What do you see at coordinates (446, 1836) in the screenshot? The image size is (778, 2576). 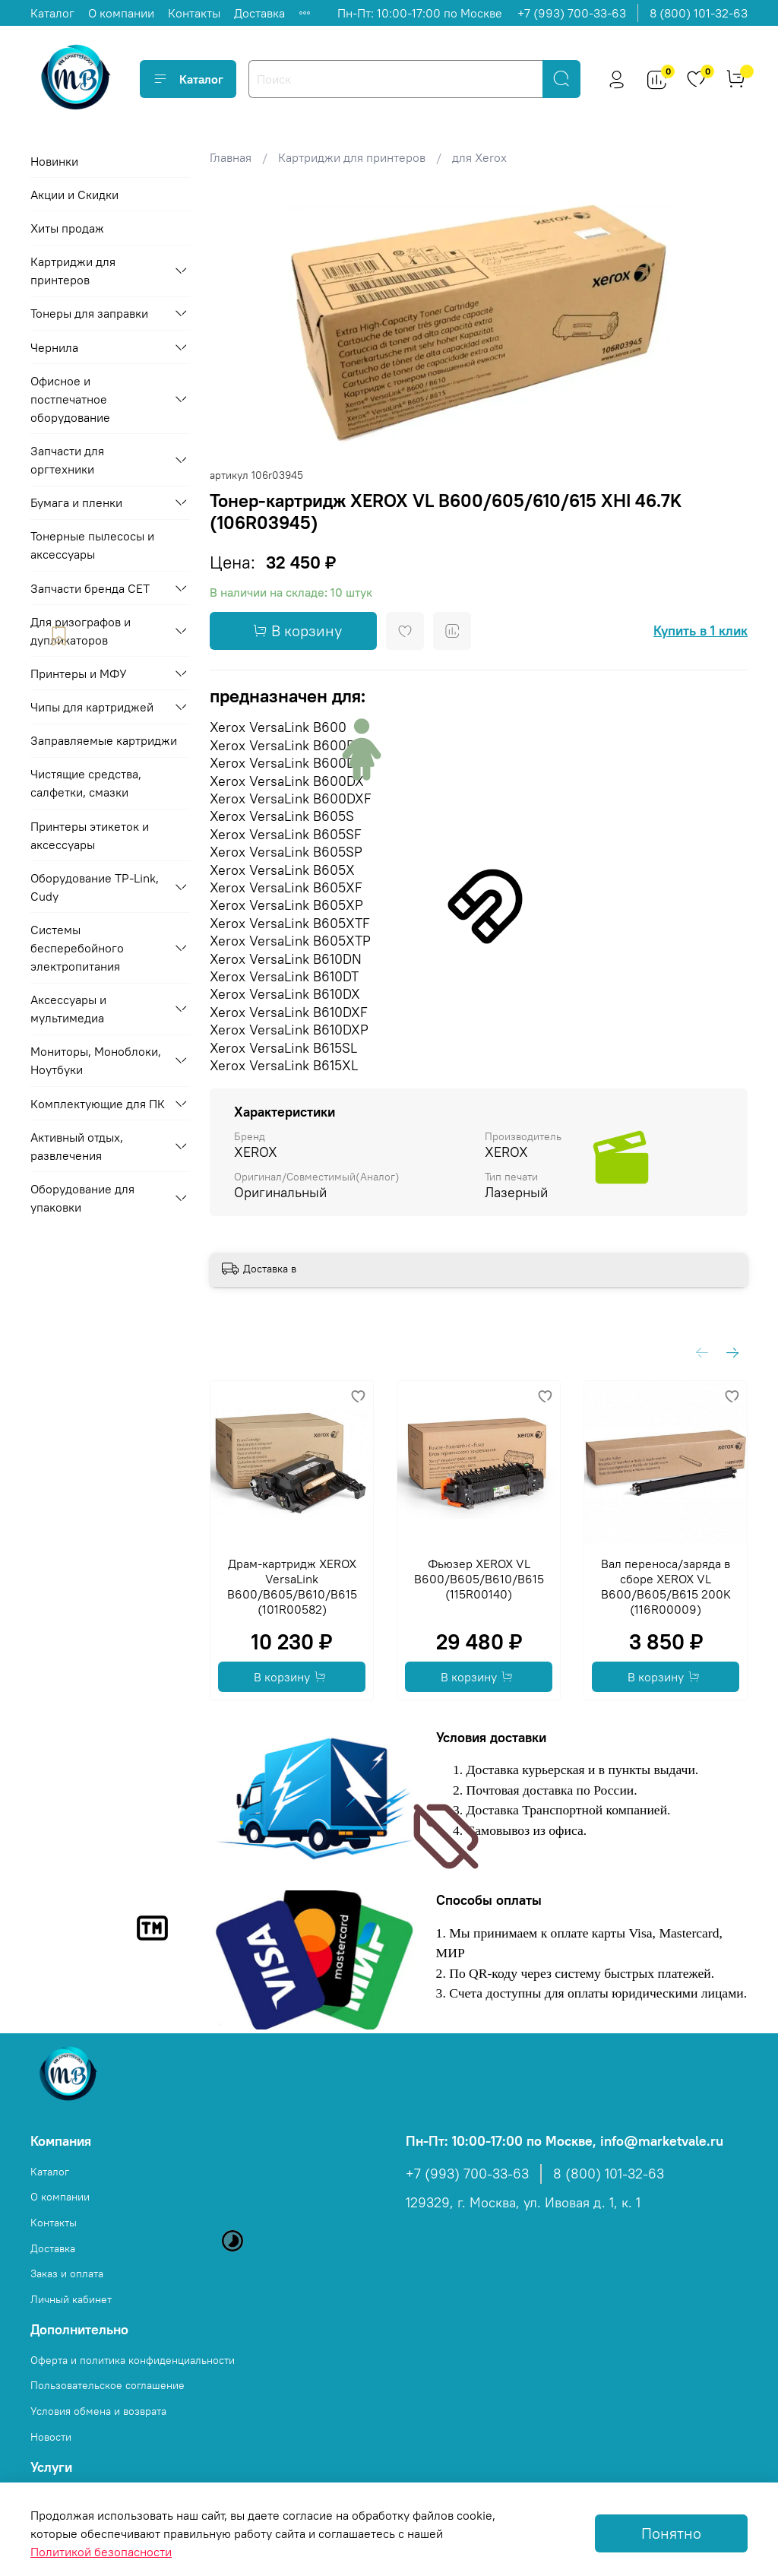 I see `remove a tag or label` at bounding box center [446, 1836].